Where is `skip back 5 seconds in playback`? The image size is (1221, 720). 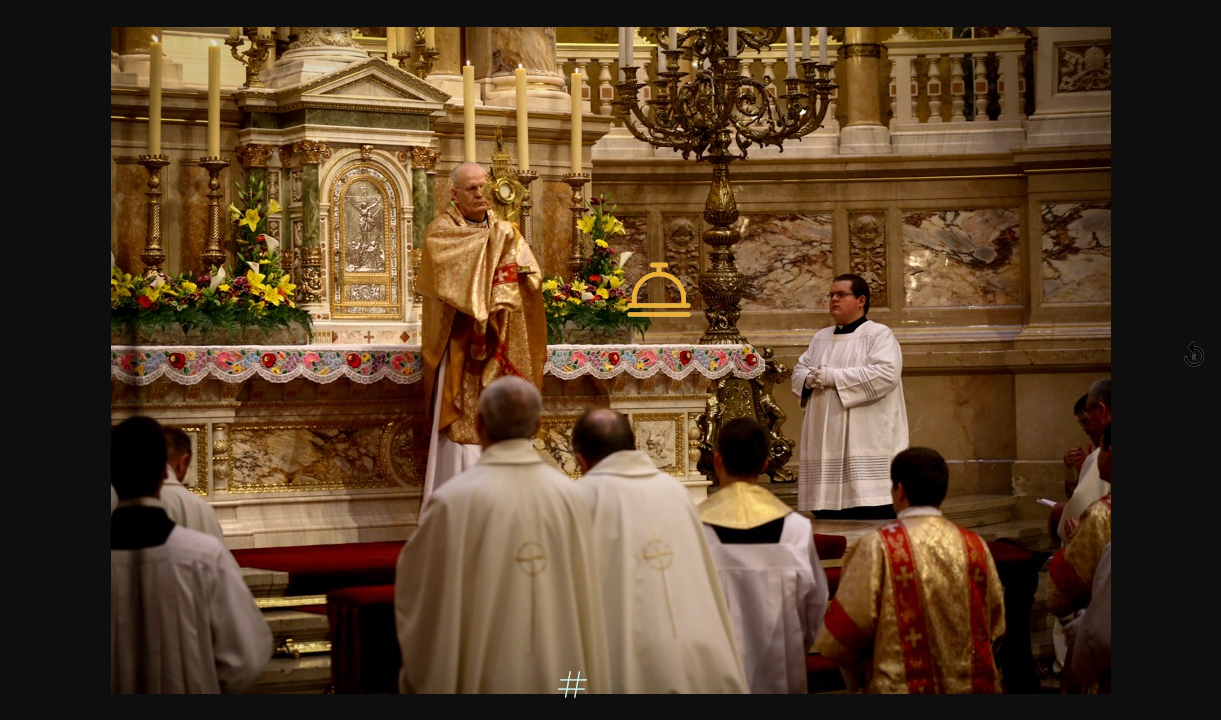
skip back 5 seconds in playback is located at coordinates (1194, 355).